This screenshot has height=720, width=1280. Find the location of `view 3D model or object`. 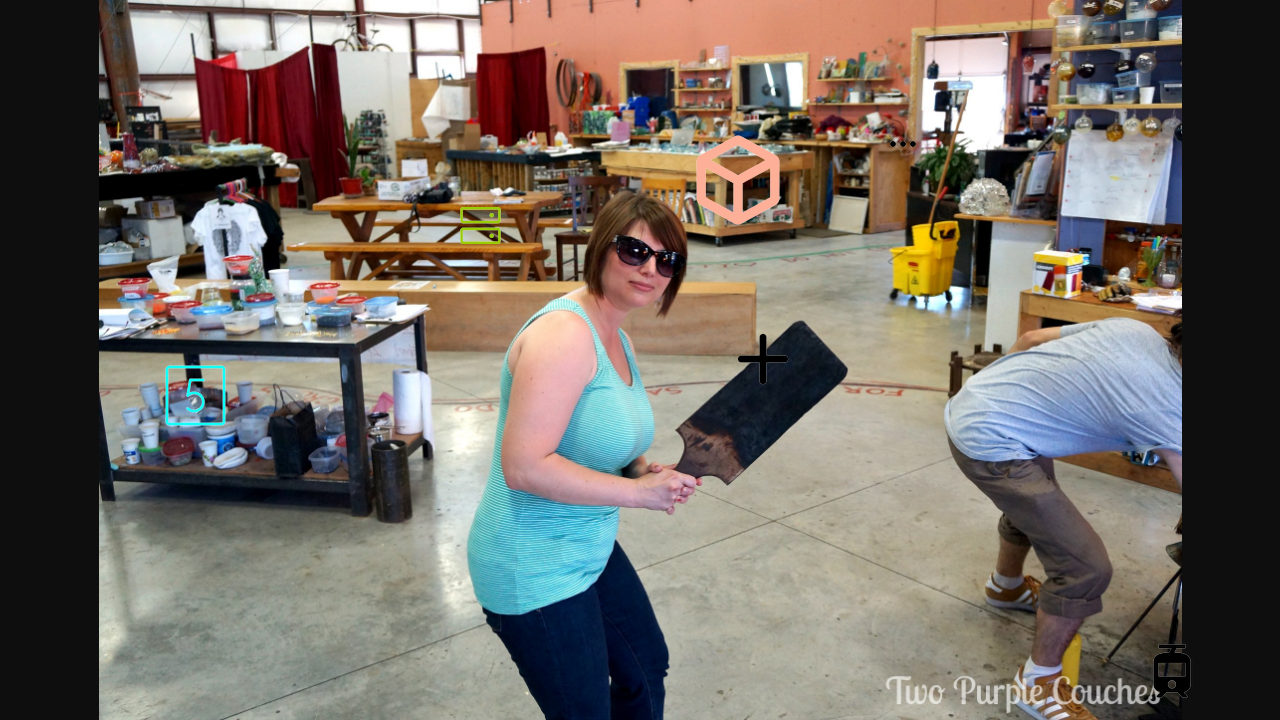

view 3D model or object is located at coordinates (738, 180).